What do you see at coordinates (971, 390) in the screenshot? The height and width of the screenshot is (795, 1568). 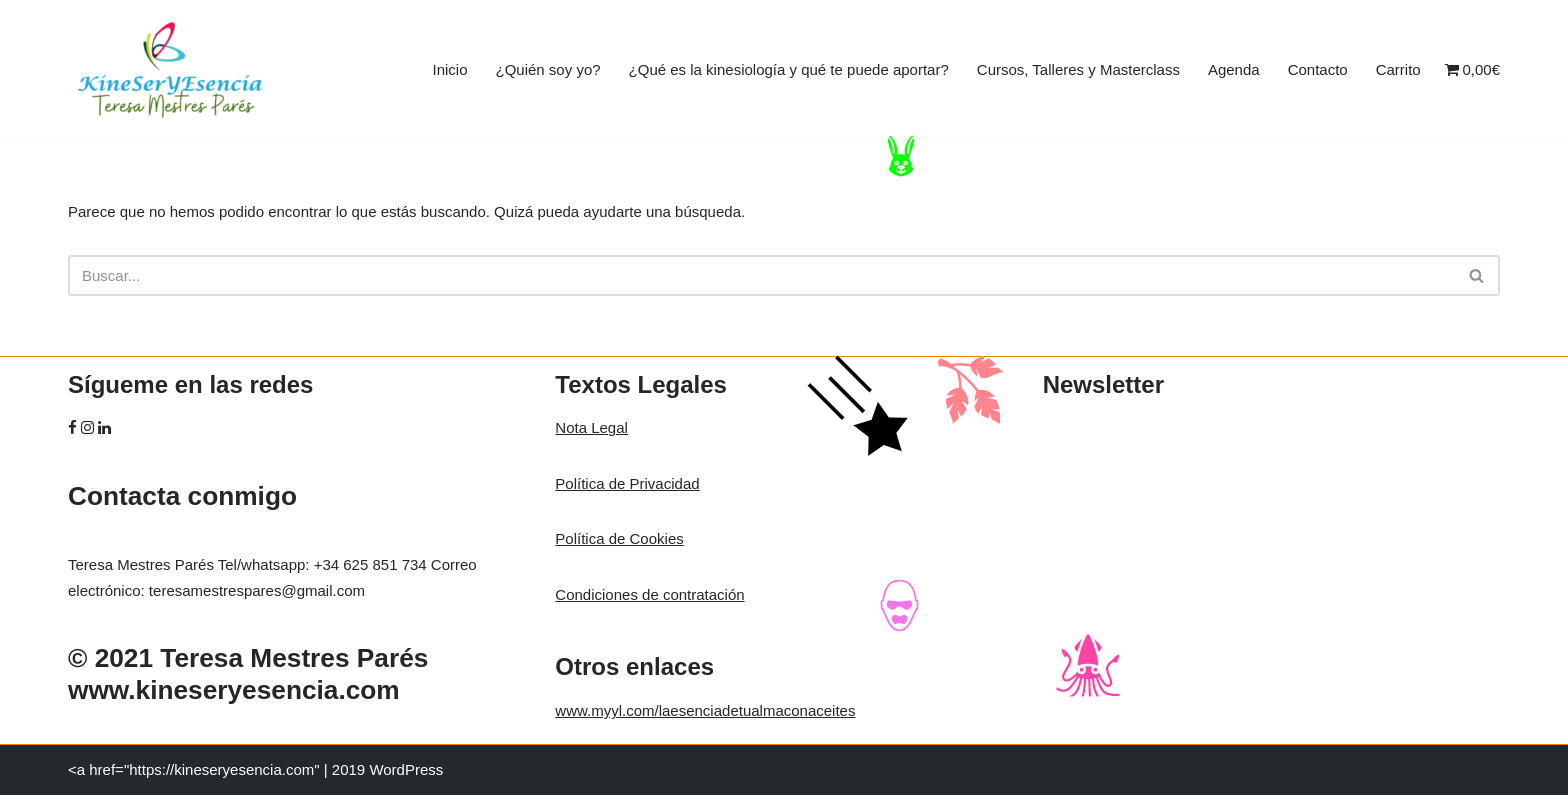 I see `represents nature or plant-related content` at bounding box center [971, 390].